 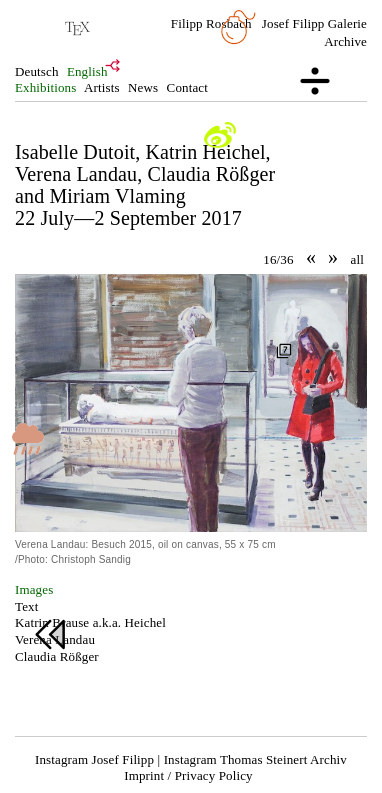 What do you see at coordinates (315, 81) in the screenshot?
I see `perform division operation` at bounding box center [315, 81].